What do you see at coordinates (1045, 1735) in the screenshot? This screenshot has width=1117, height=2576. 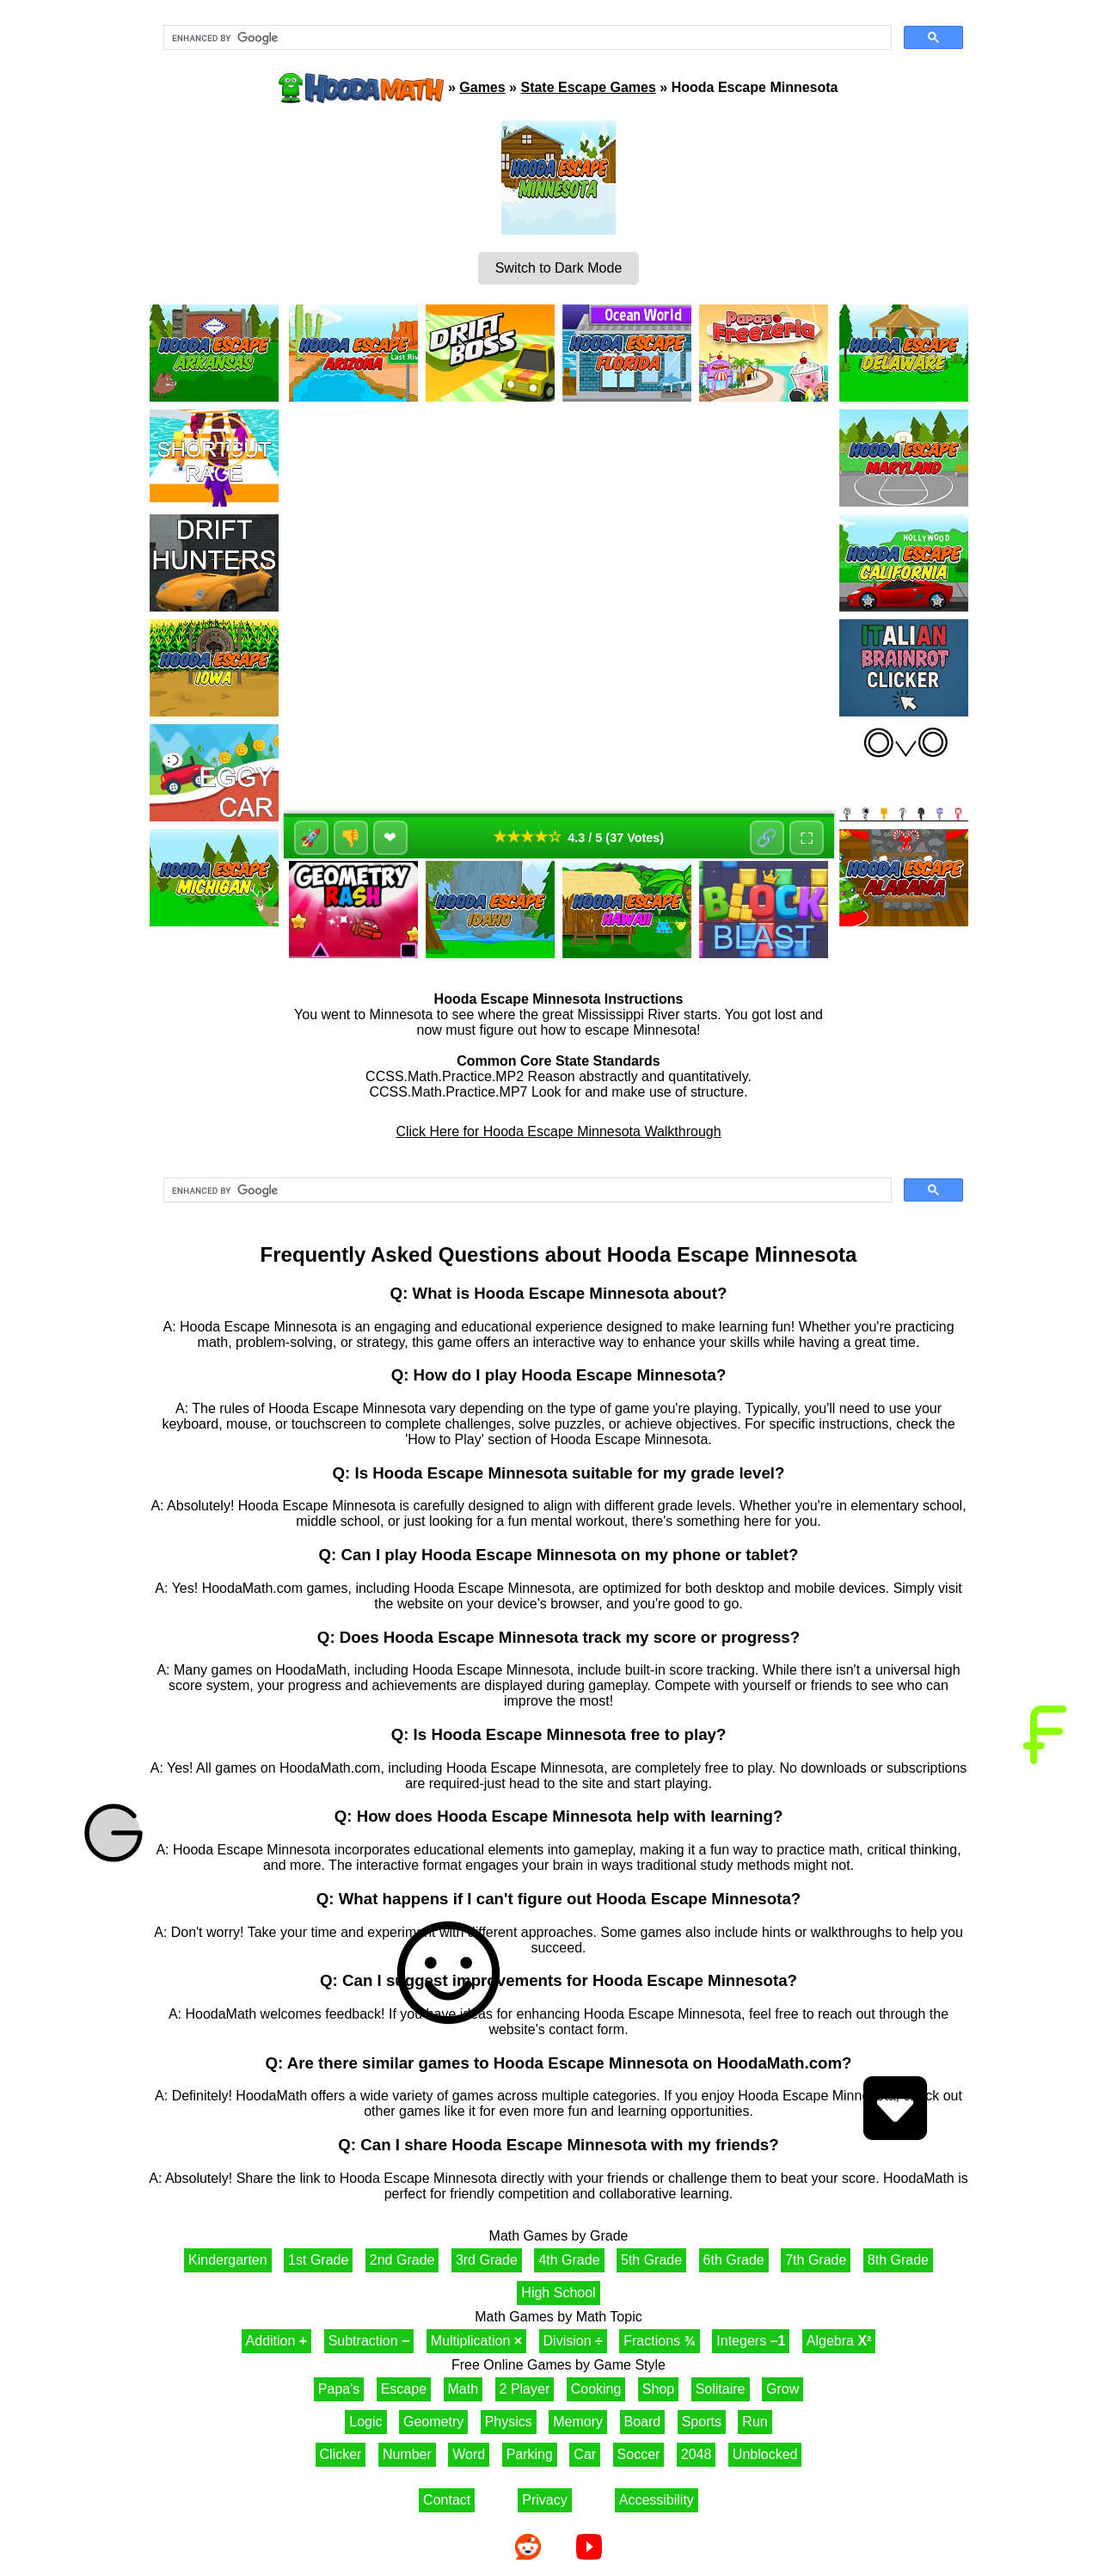 I see `indicates Swiss franc currency` at bounding box center [1045, 1735].